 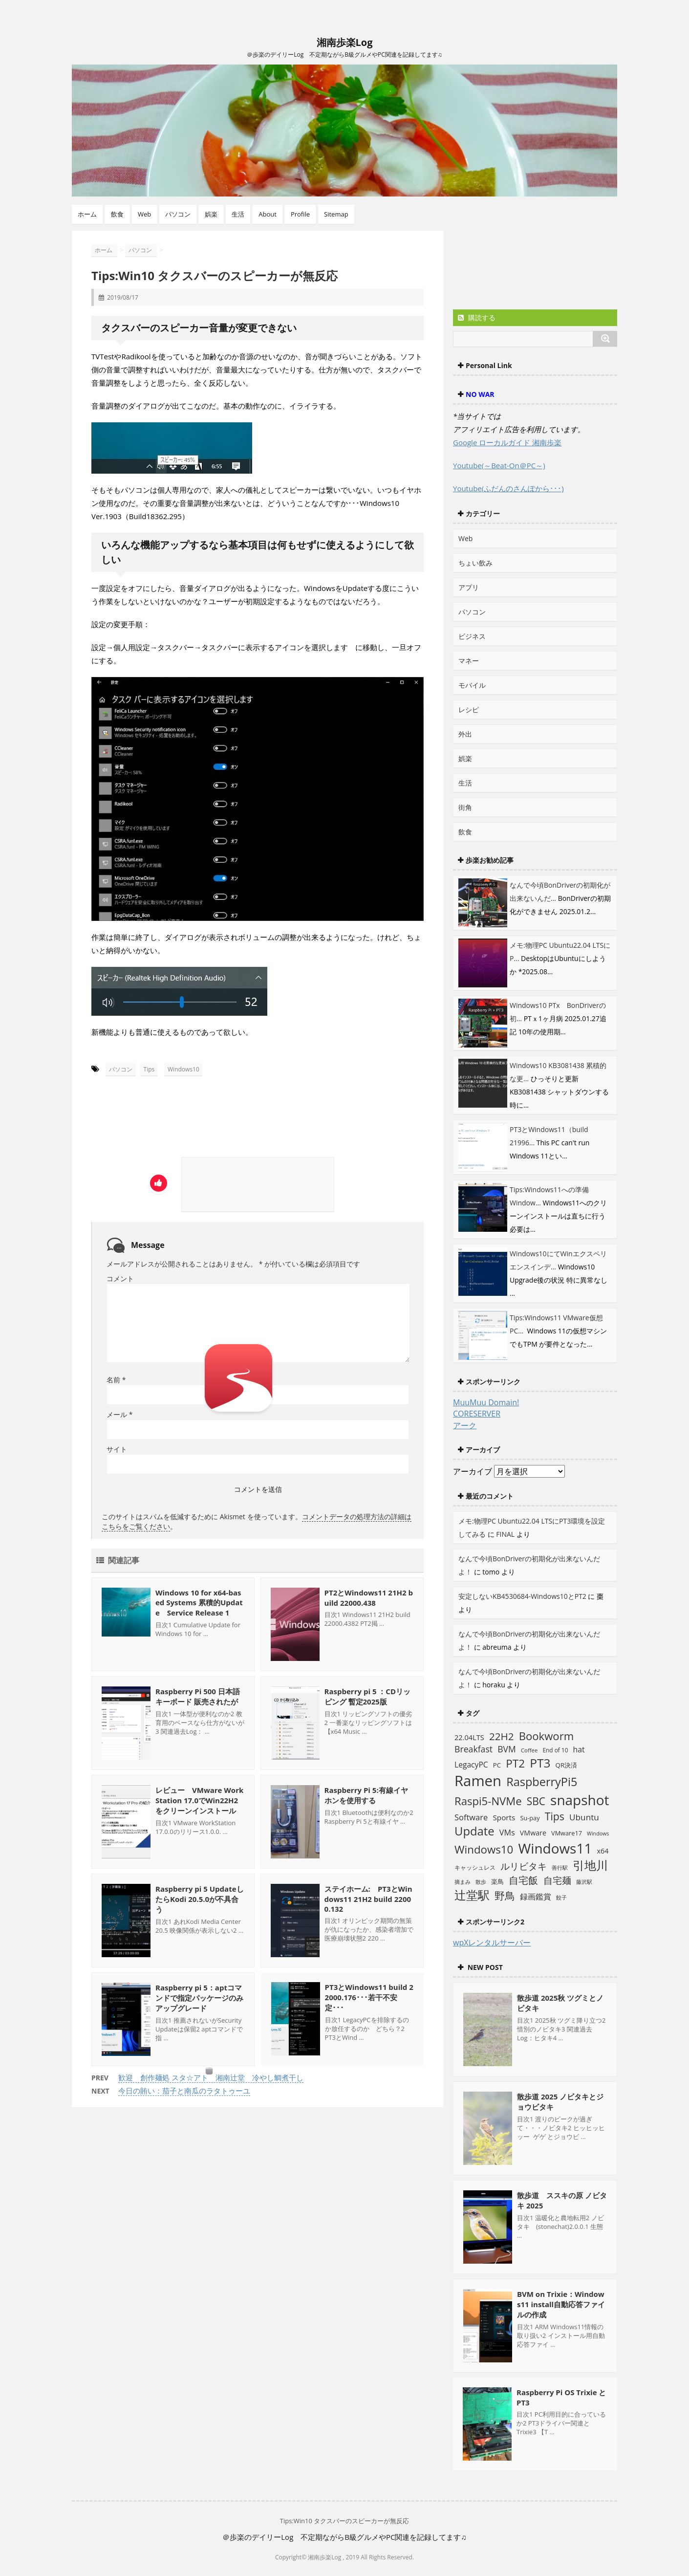 What do you see at coordinates (209, 2071) in the screenshot?
I see `access window management settings` at bounding box center [209, 2071].